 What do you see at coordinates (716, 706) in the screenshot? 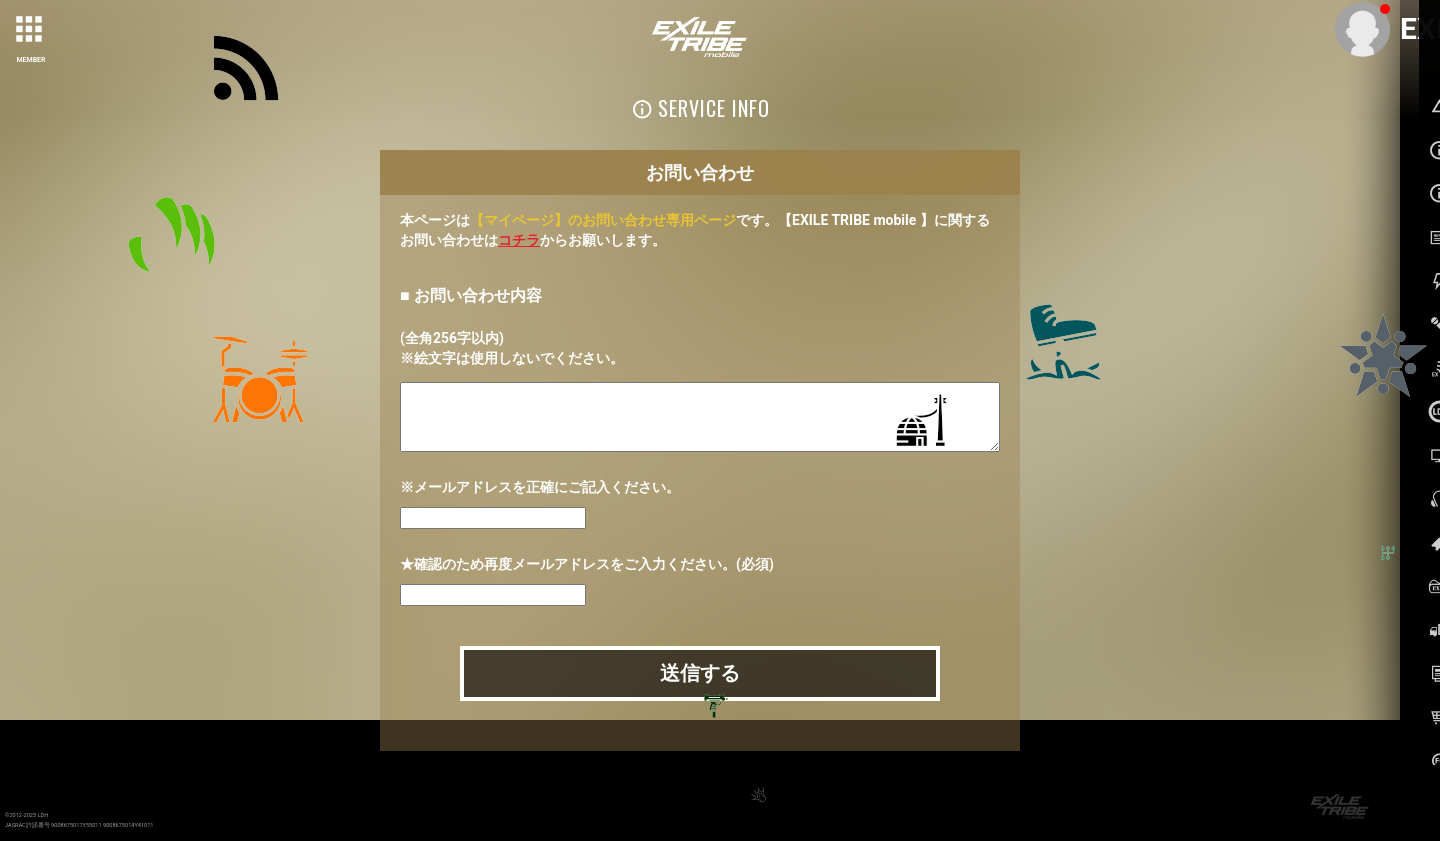
I see `select uzi weapon in game inventory` at bounding box center [716, 706].